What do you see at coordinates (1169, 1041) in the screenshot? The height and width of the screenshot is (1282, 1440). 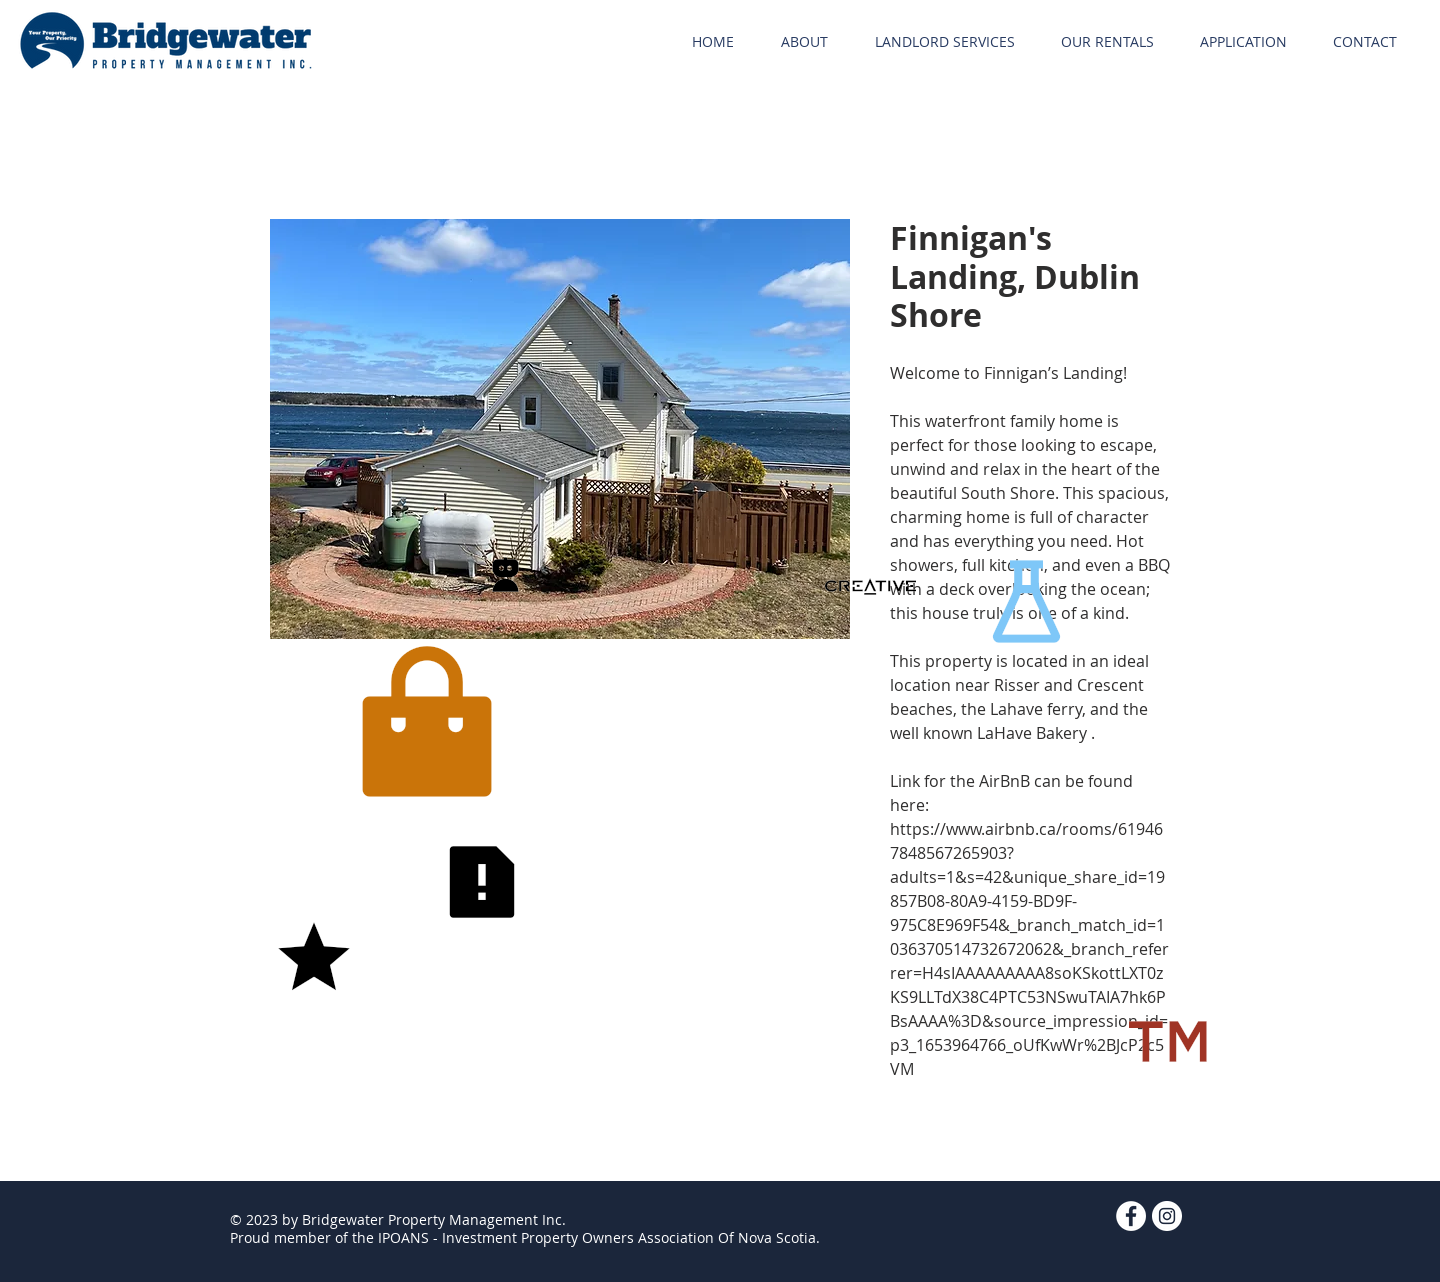 I see `indicates trademarked content or branding` at bounding box center [1169, 1041].